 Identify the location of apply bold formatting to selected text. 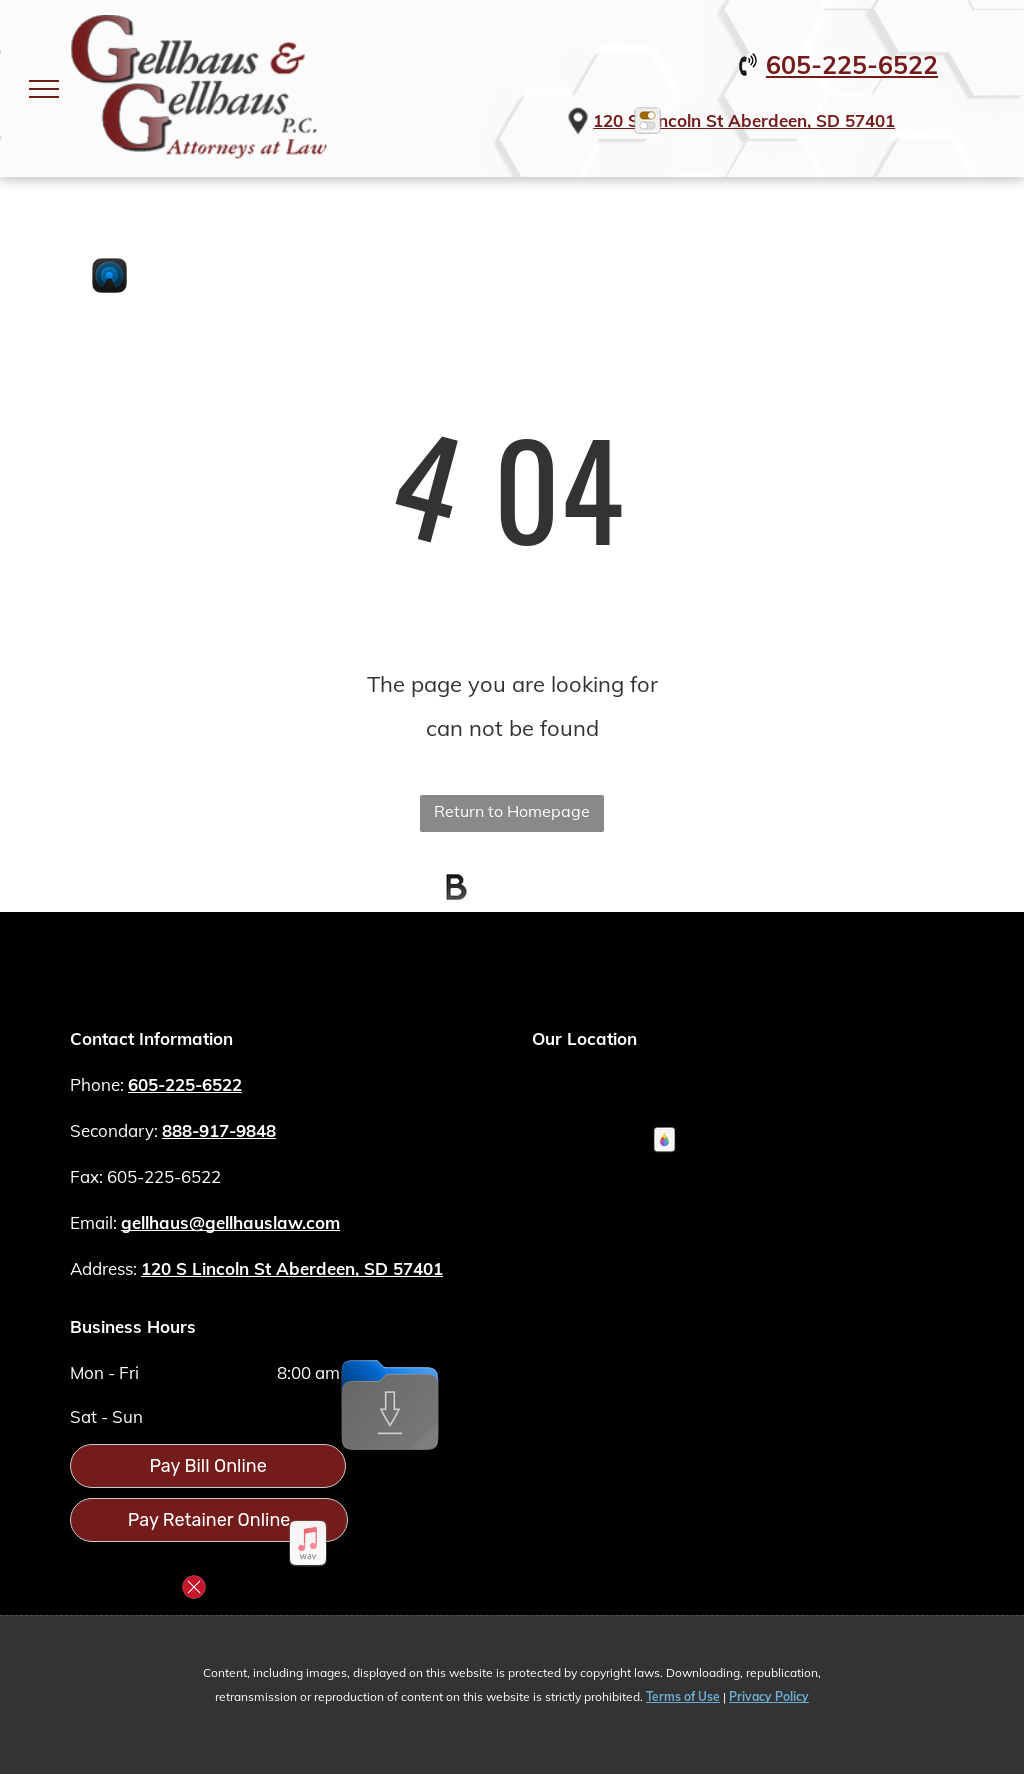
(456, 887).